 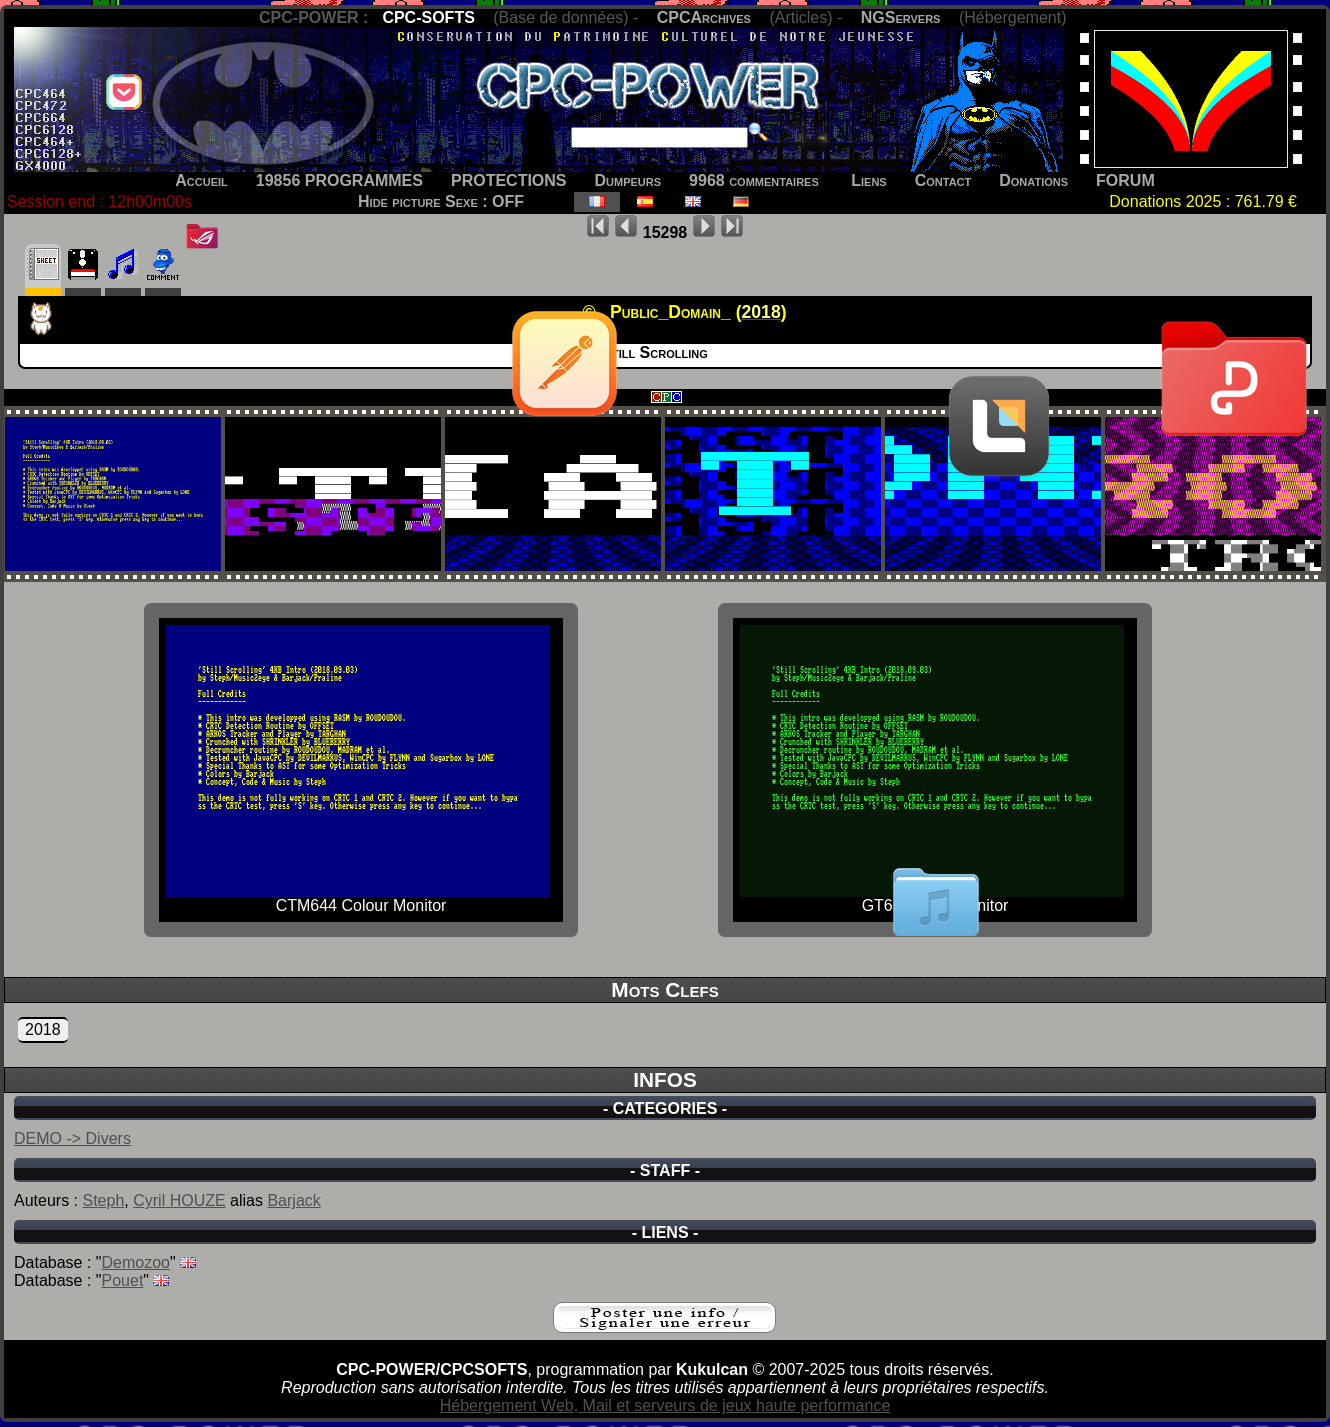 What do you see at coordinates (936, 902) in the screenshot?
I see `open your music folder` at bounding box center [936, 902].